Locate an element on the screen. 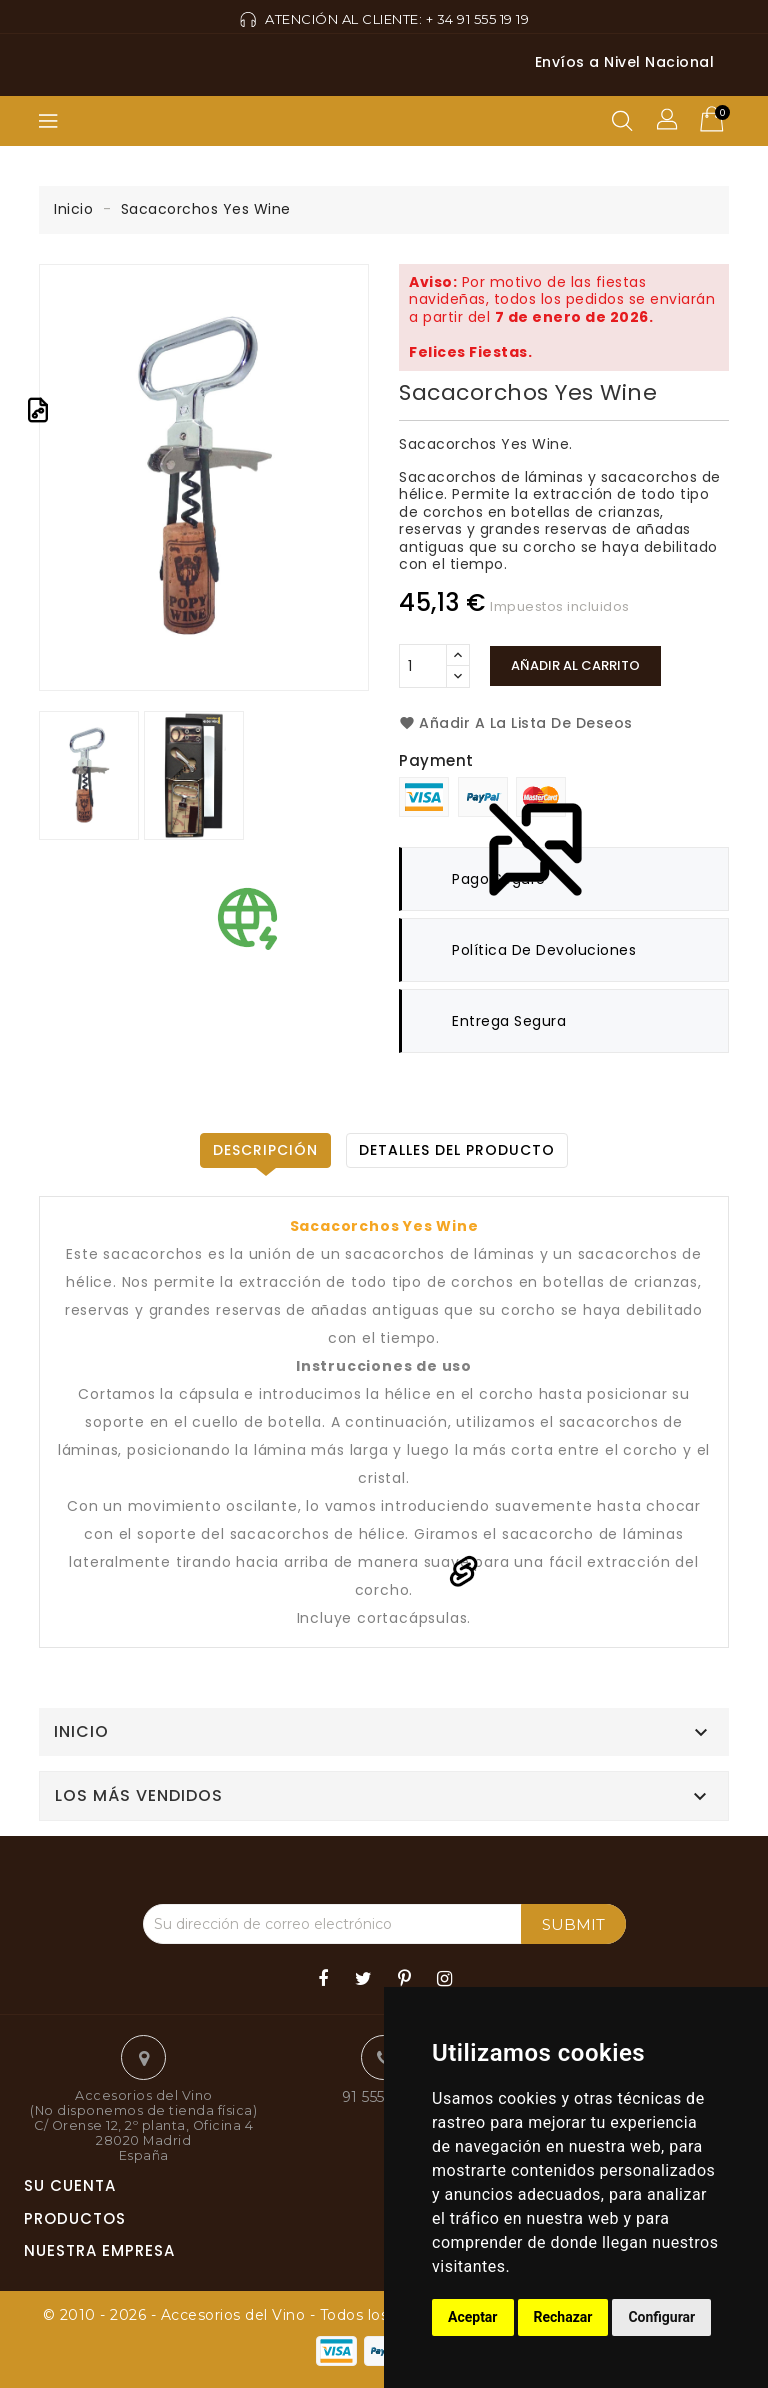 The width and height of the screenshot is (768, 2388). link to Svelte framework documentation or resources is located at coordinates (464, 1570).